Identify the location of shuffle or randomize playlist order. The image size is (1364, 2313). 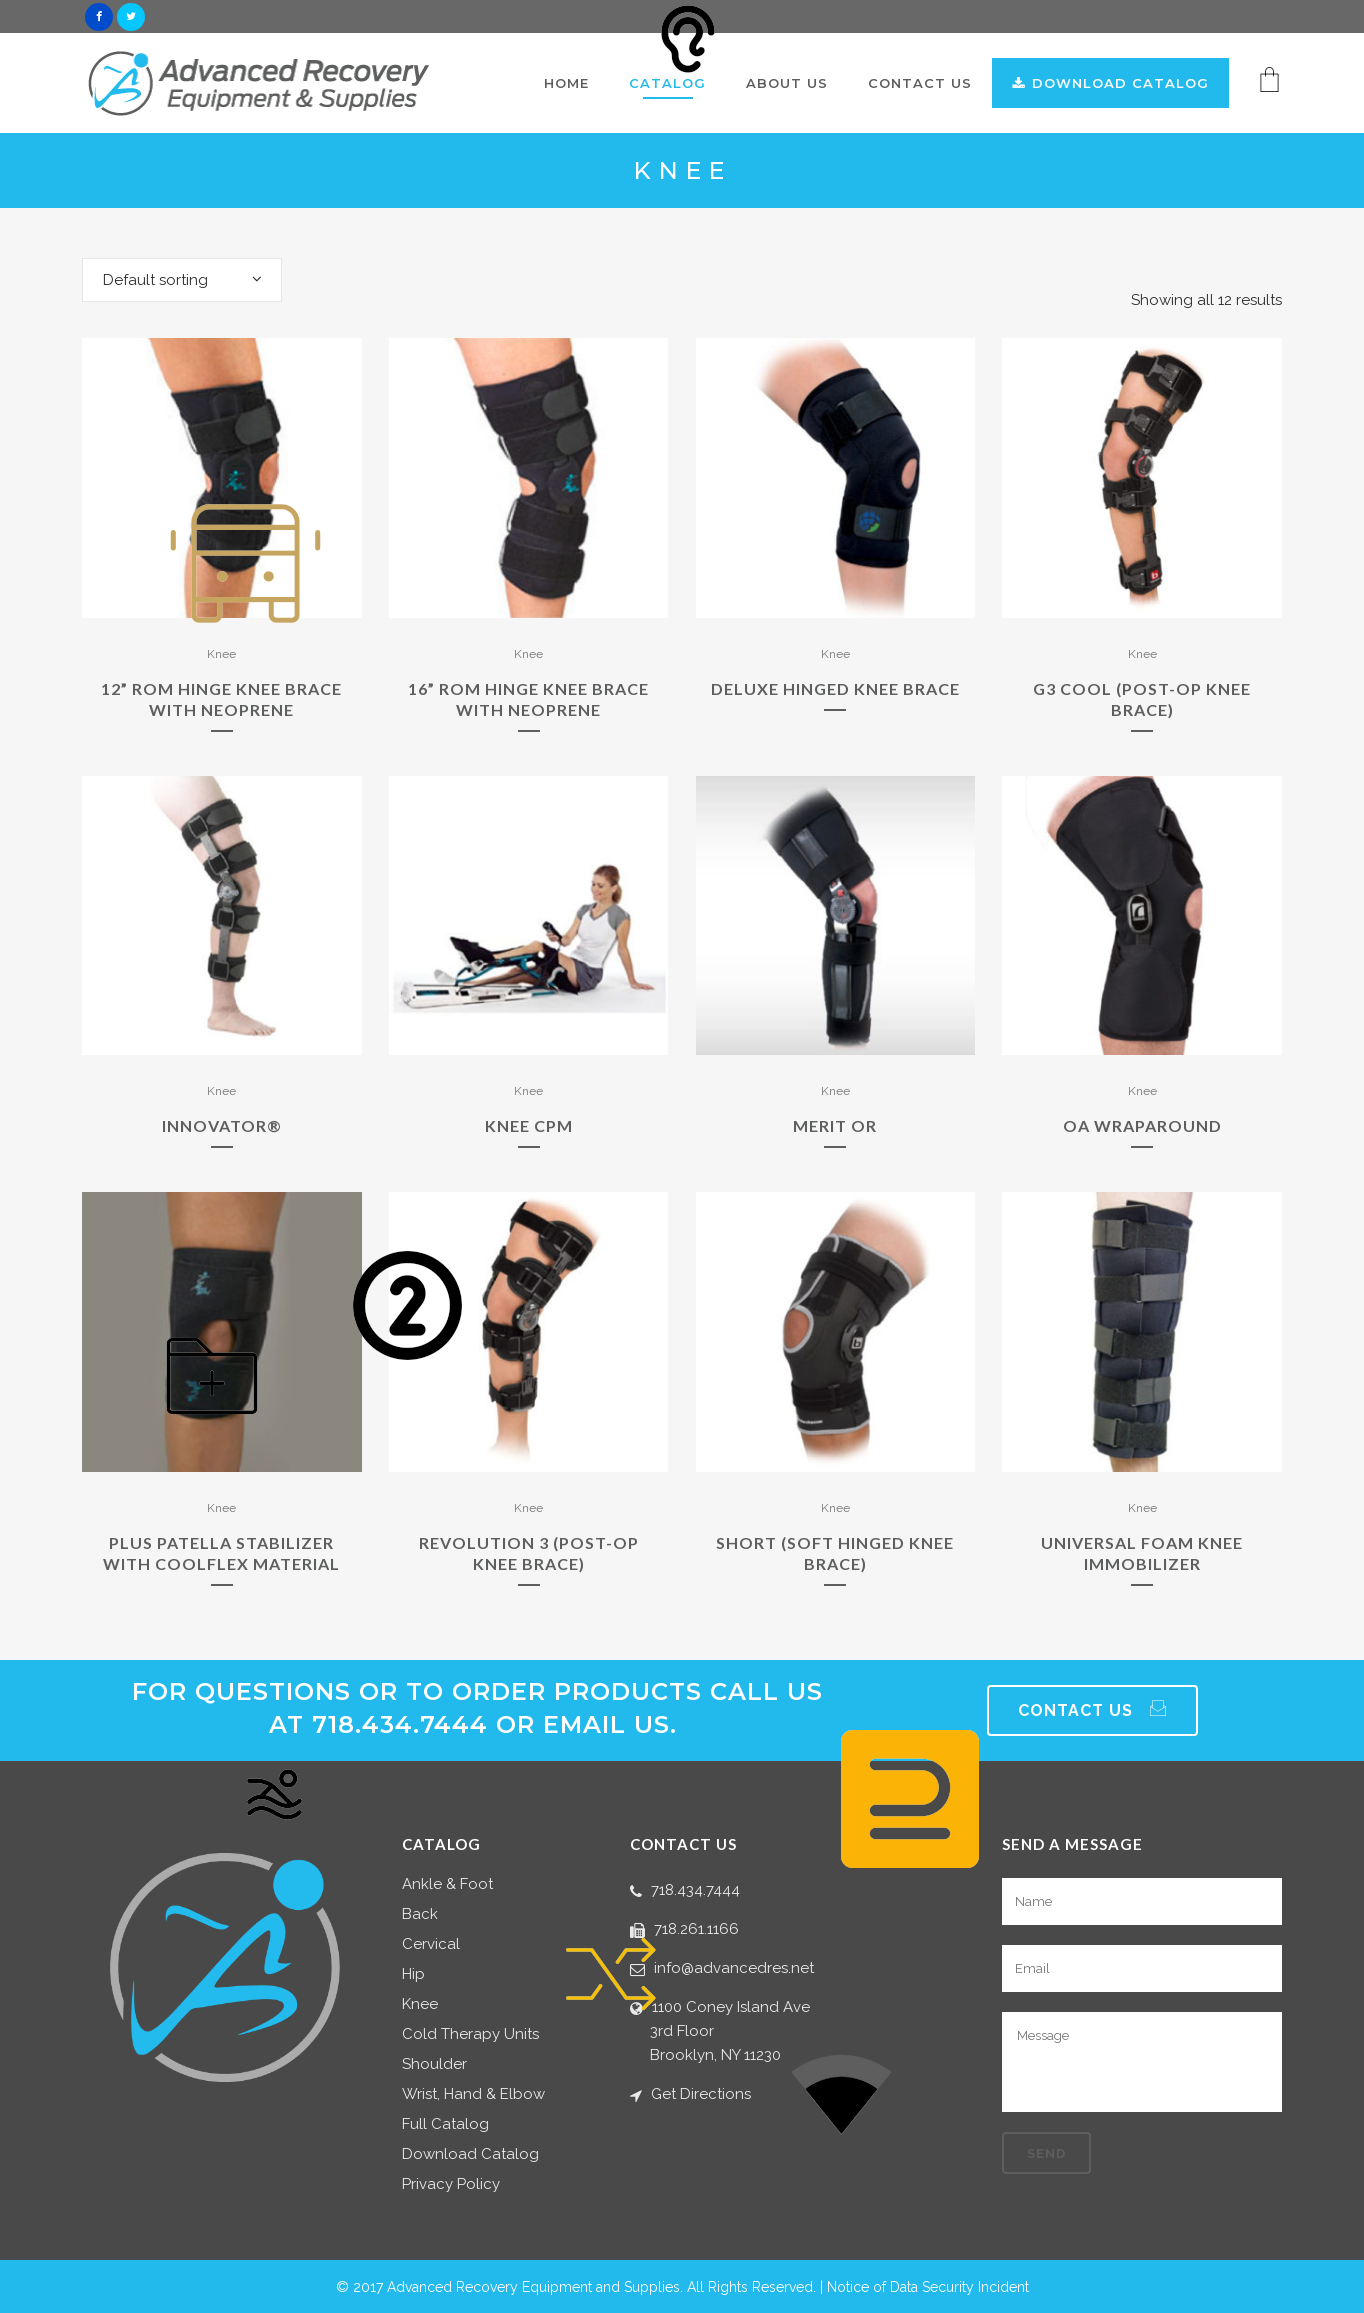
(609, 1974).